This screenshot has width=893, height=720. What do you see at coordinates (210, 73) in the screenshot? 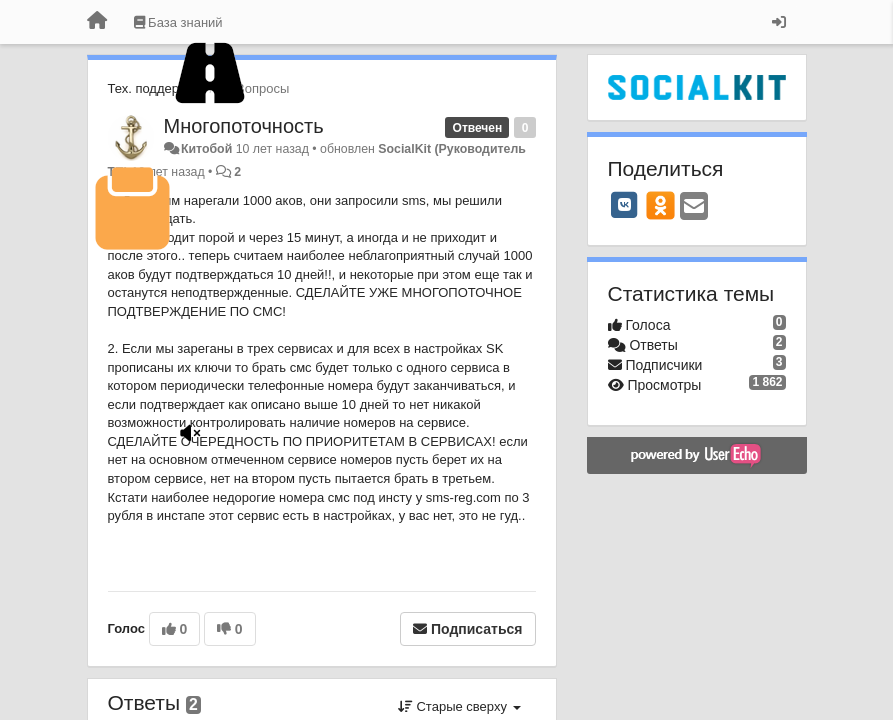
I see `access navigation or directions` at bounding box center [210, 73].